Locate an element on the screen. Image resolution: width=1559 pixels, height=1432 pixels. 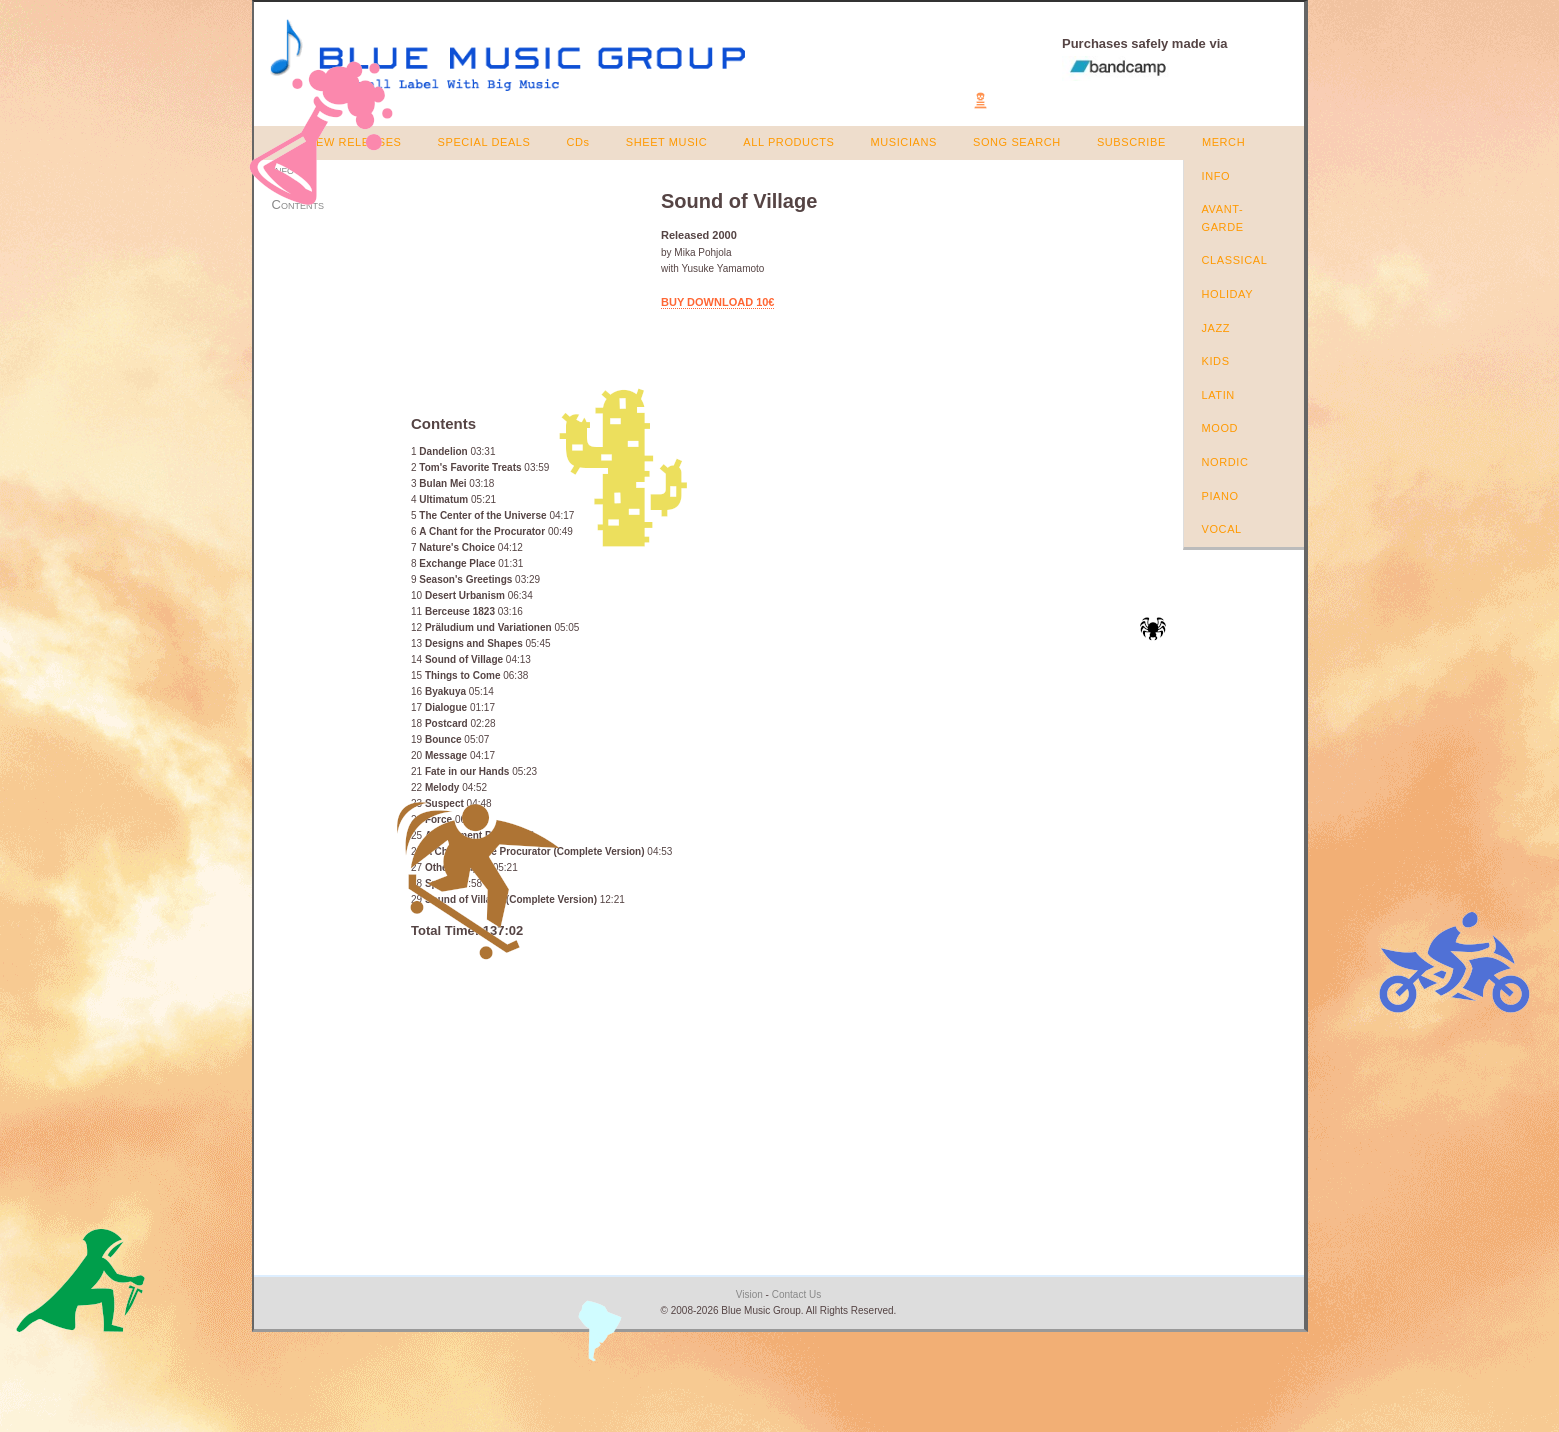
access alchemy or crafting features is located at coordinates (321, 133).